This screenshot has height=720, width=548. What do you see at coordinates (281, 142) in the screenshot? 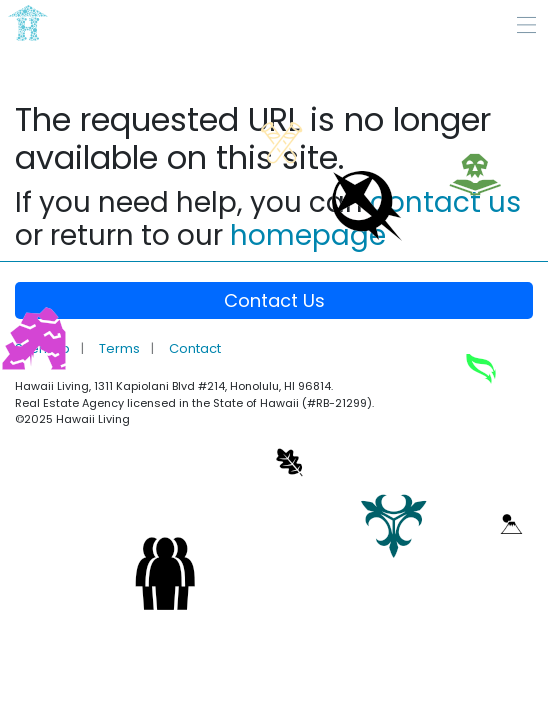
I see `access laboratory or science features` at bounding box center [281, 142].